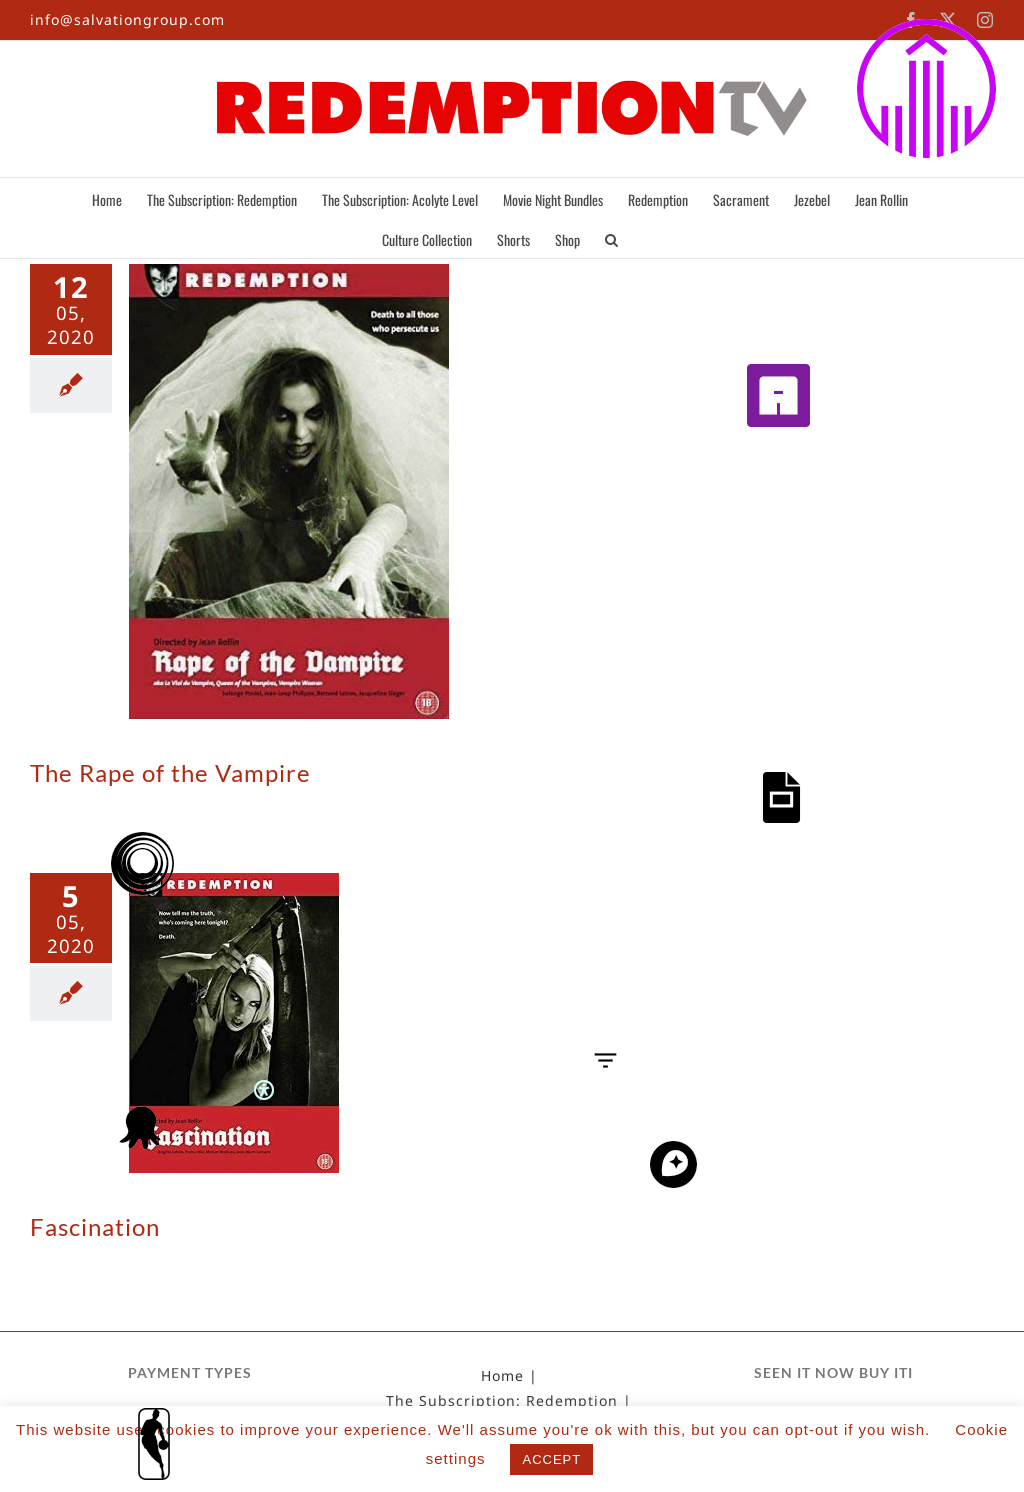  I want to click on open Google Slides, so click(781, 797).